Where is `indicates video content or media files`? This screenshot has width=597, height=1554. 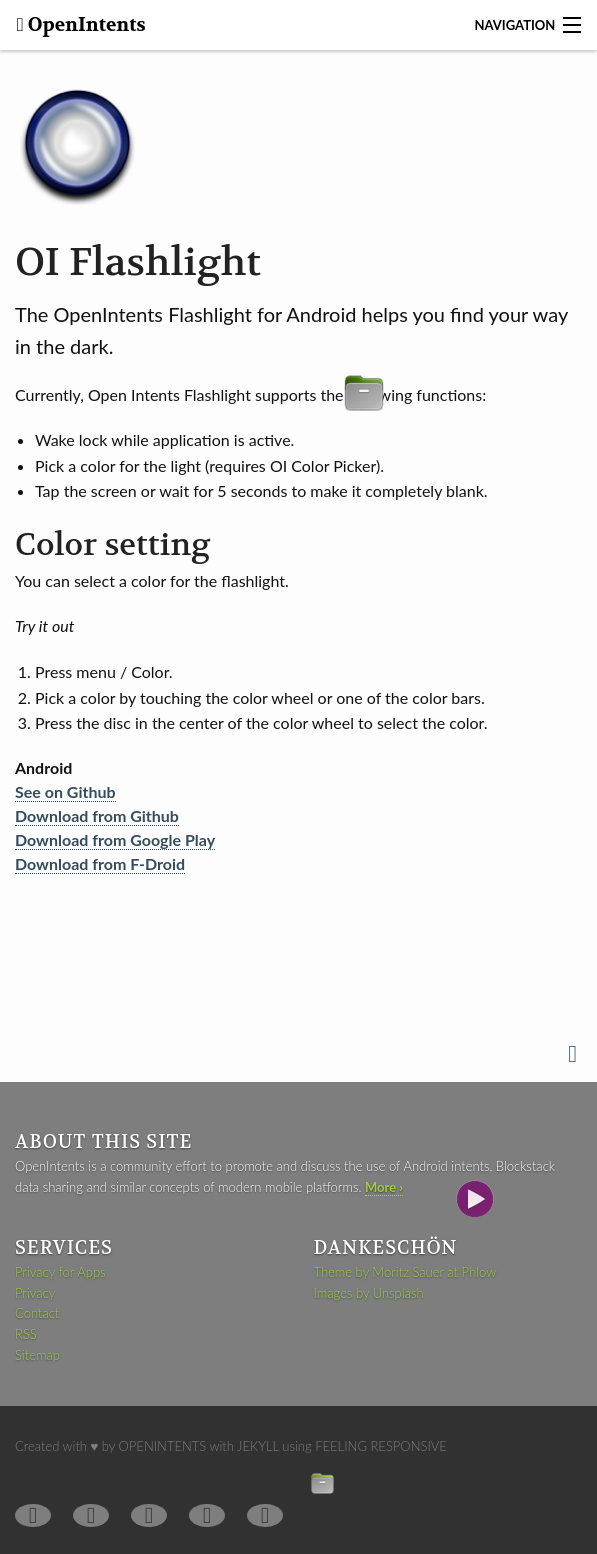
indicates video content or media files is located at coordinates (475, 1199).